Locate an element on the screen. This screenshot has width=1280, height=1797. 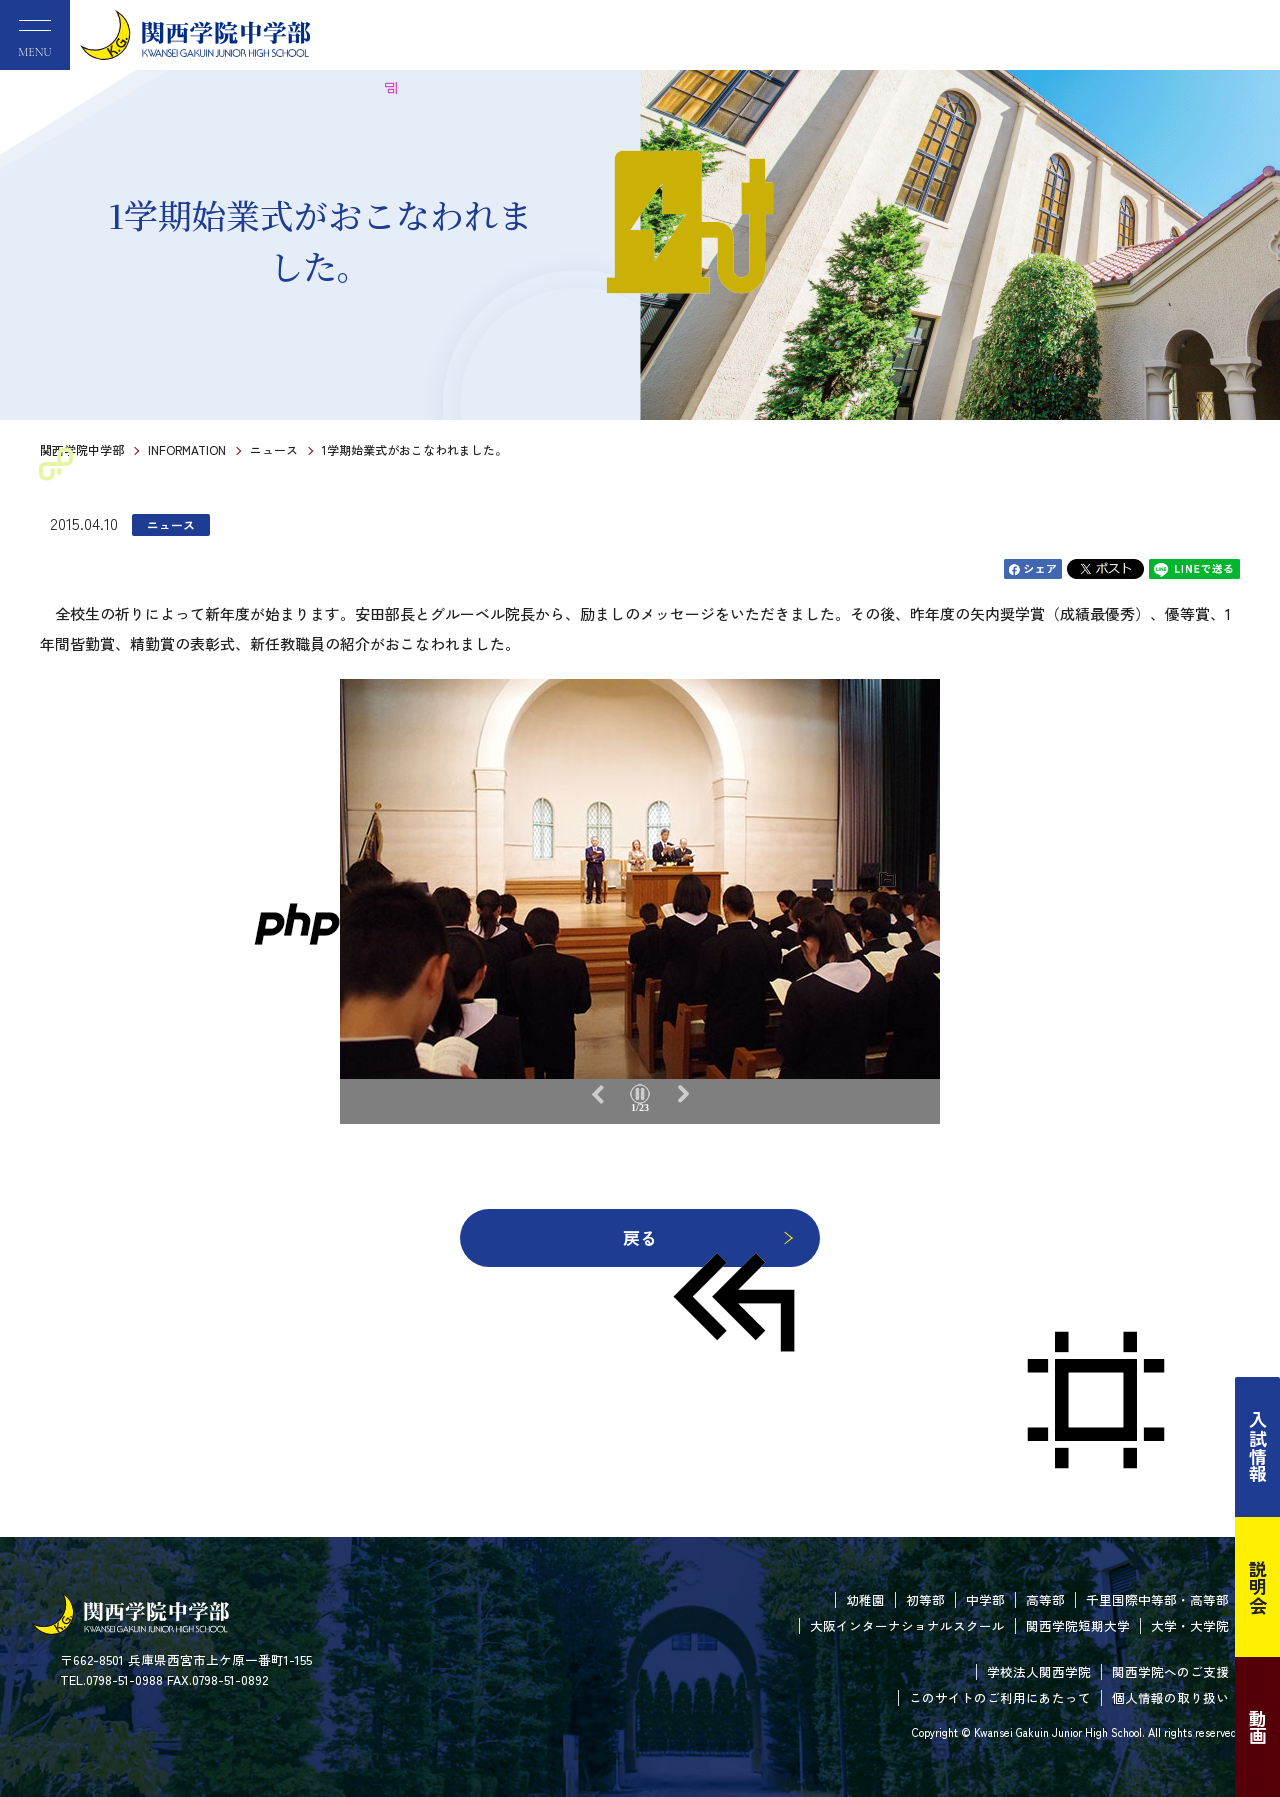
find nearby electric vehicle charging stations is located at coordinates (686, 222).